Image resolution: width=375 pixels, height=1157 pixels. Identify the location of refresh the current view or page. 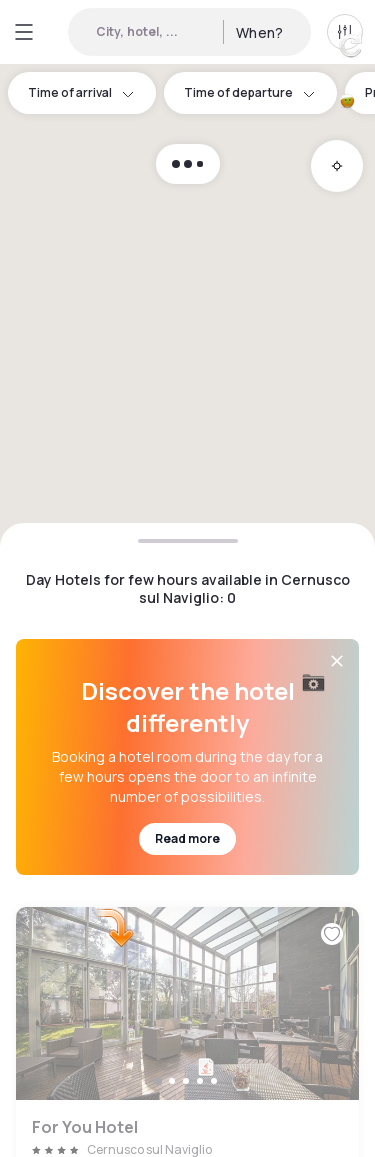
(350, 45).